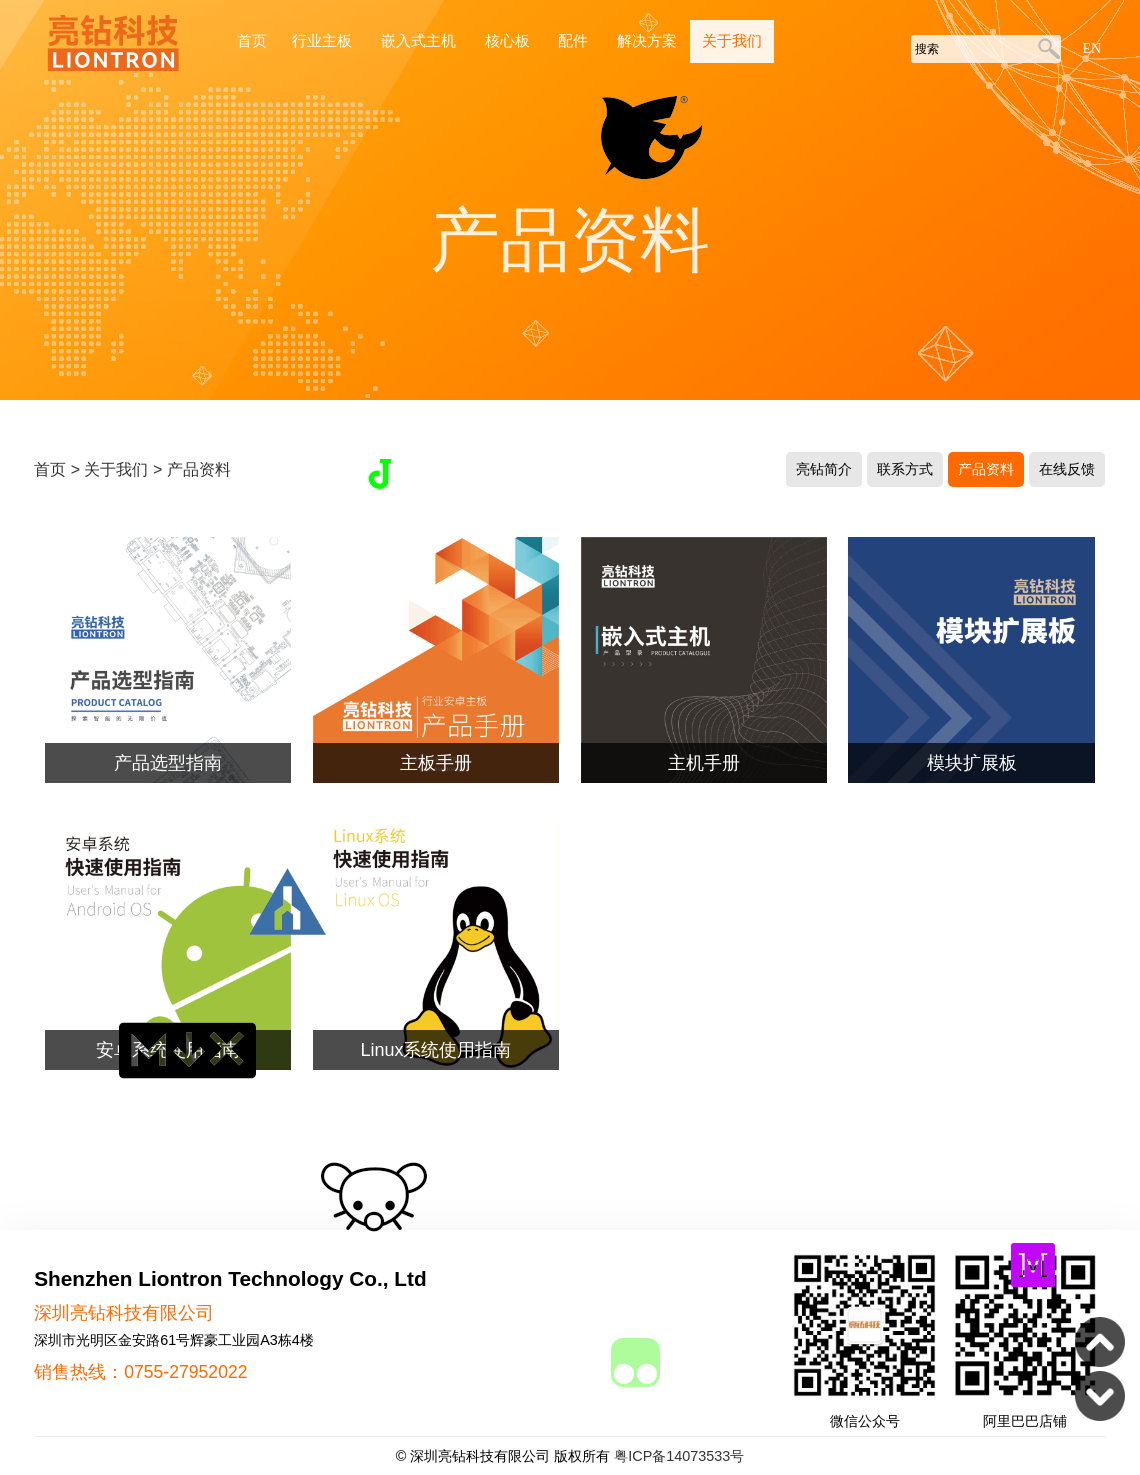 The height and width of the screenshot is (1475, 1140). I want to click on open the Trailforks app, so click(287, 901).